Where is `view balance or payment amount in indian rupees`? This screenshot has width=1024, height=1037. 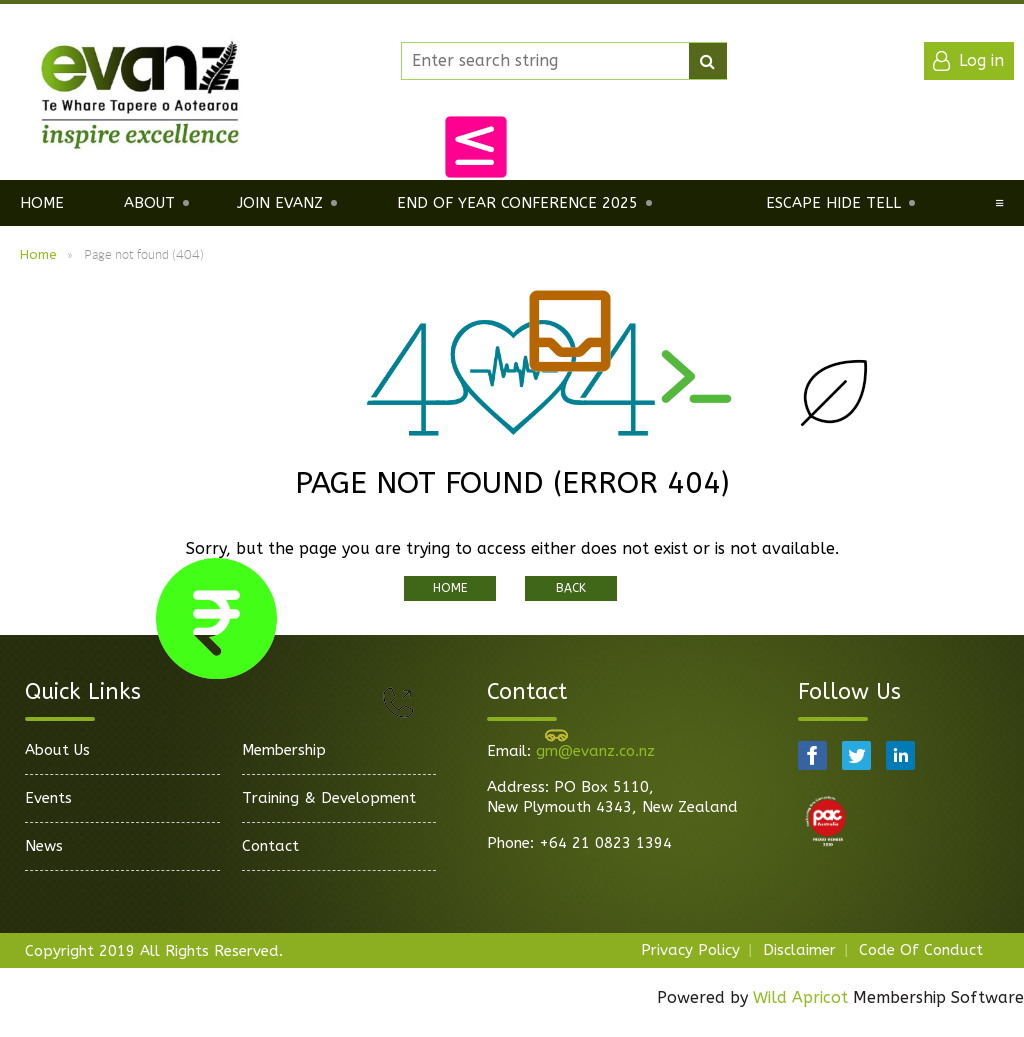 view balance or payment amount in indian rupees is located at coordinates (216, 618).